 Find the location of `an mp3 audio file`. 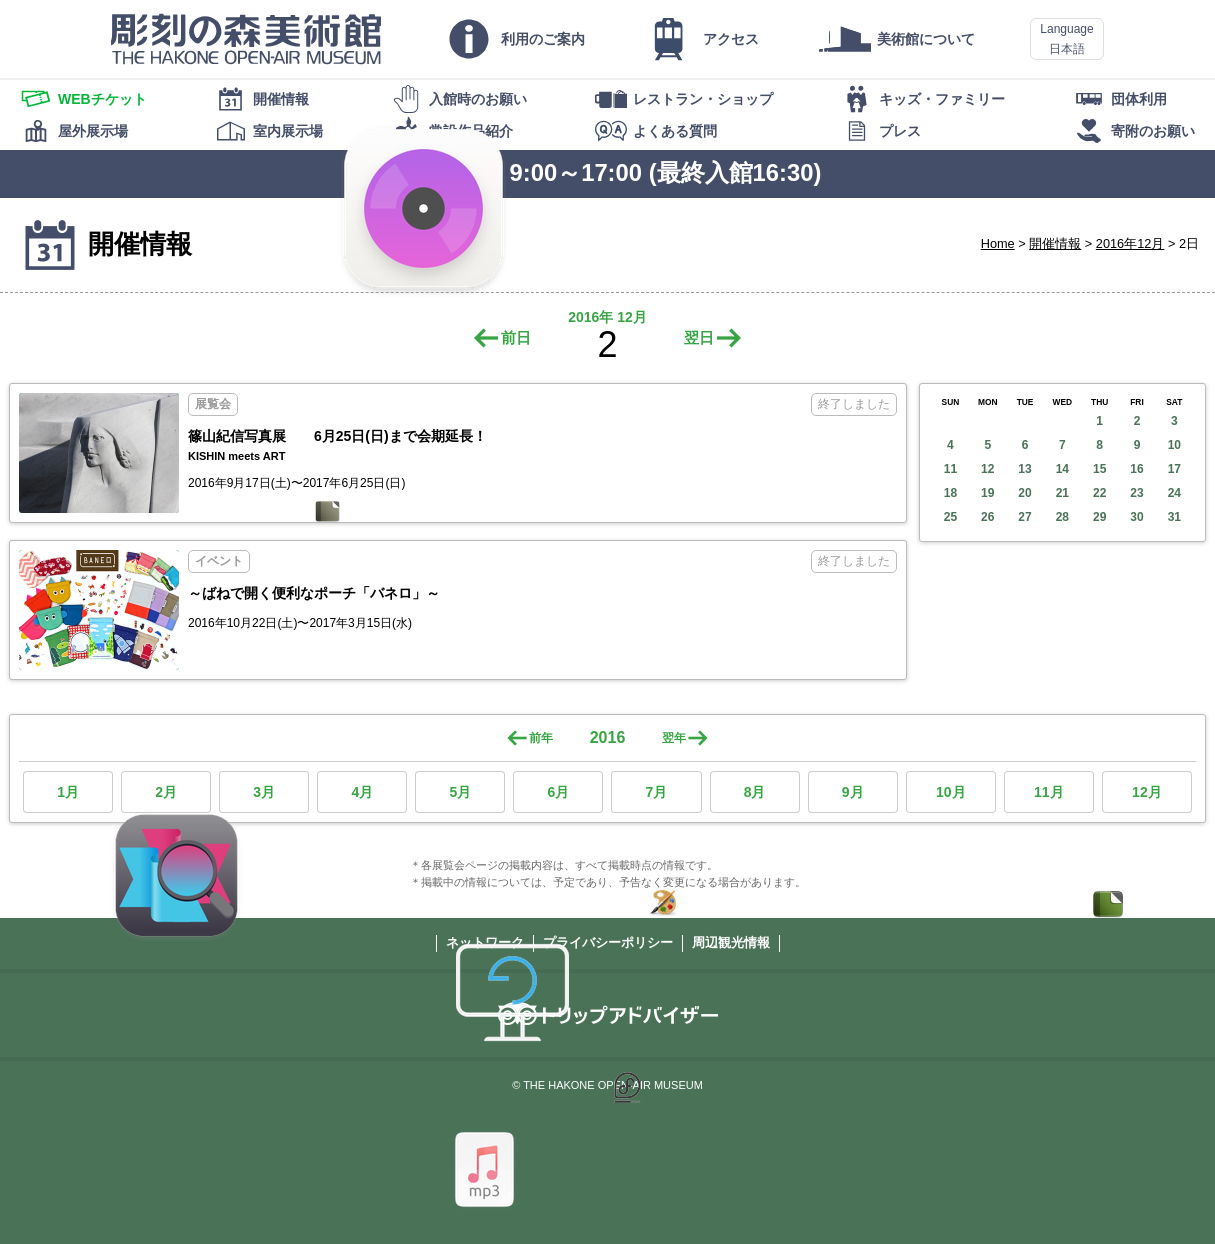

an mp3 audio file is located at coordinates (484, 1169).